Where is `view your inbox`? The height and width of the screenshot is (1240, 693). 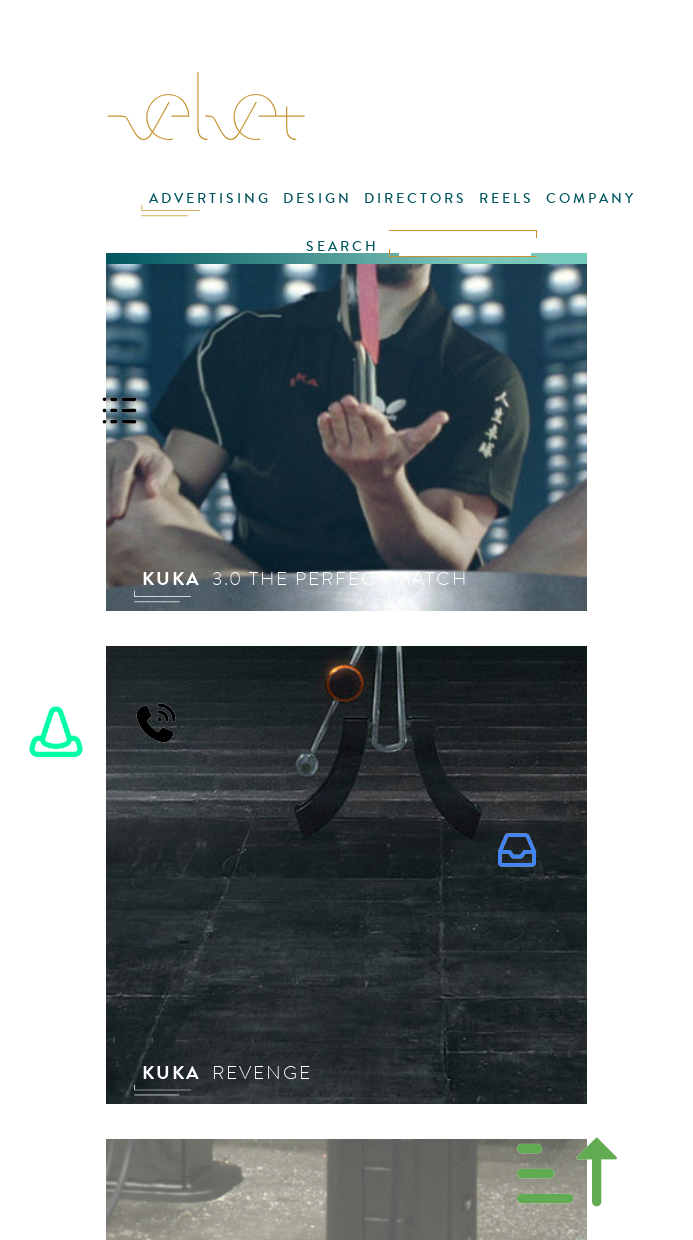 view your inbox is located at coordinates (517, 850).